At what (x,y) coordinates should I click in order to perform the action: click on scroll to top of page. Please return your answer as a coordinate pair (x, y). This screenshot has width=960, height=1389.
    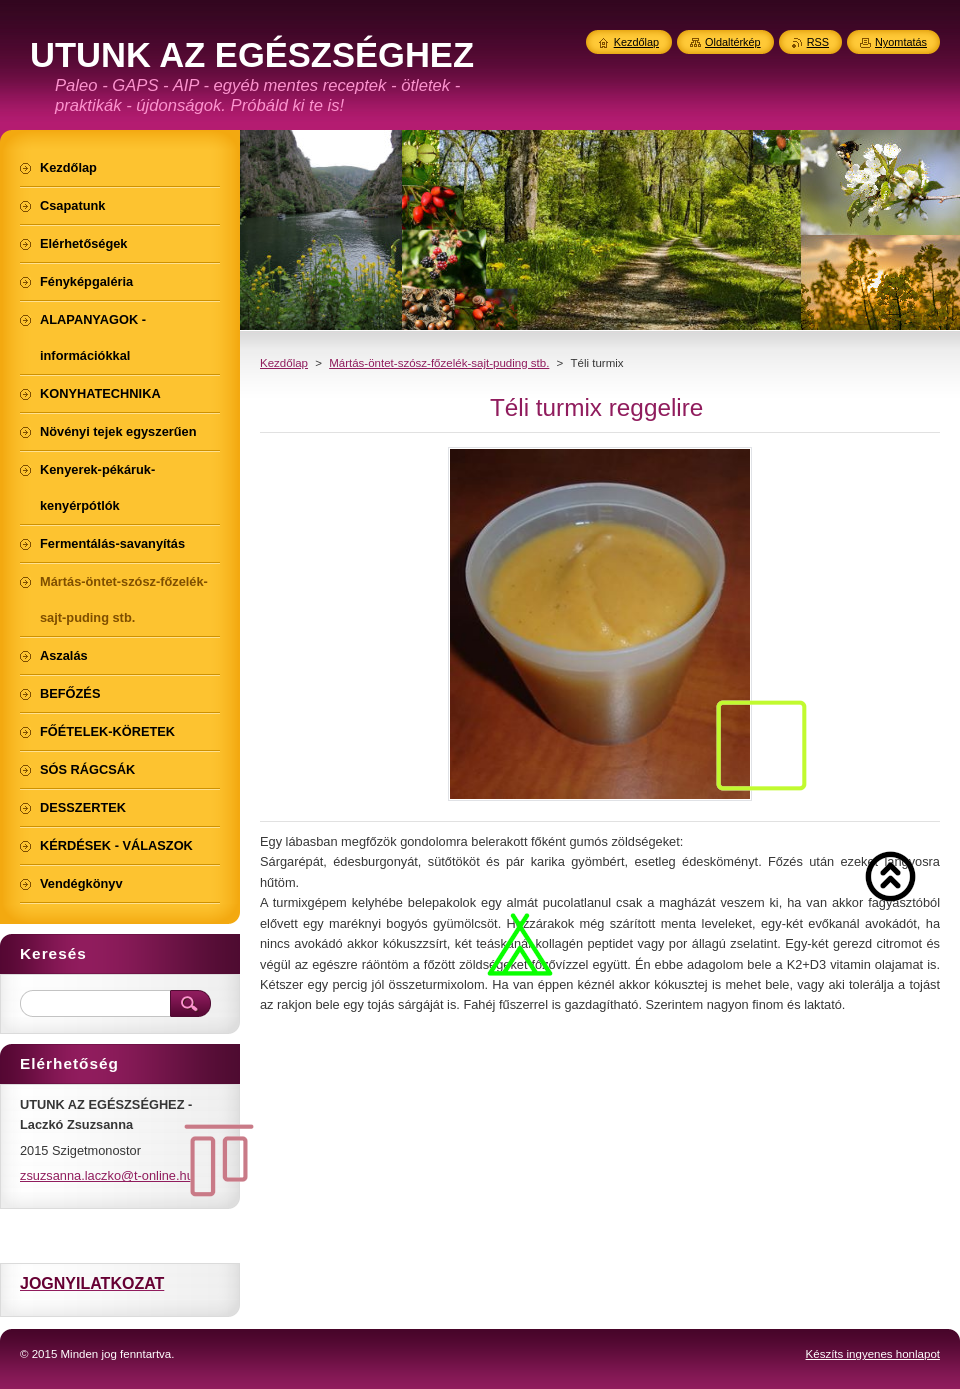
    Looking at the image, I should click on (890, 876).